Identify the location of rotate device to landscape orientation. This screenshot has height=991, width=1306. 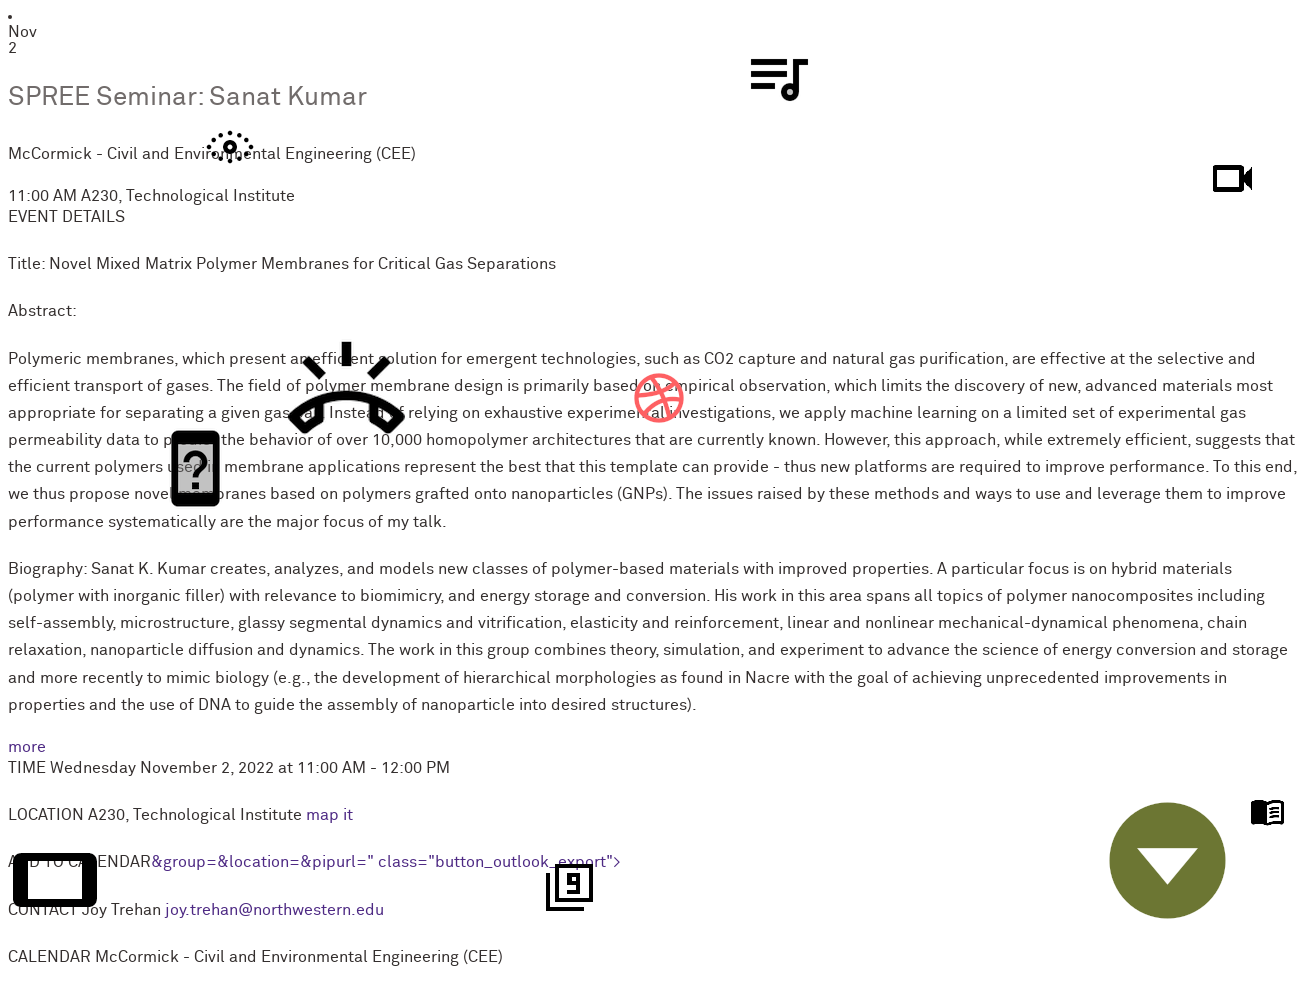
(55, 880).